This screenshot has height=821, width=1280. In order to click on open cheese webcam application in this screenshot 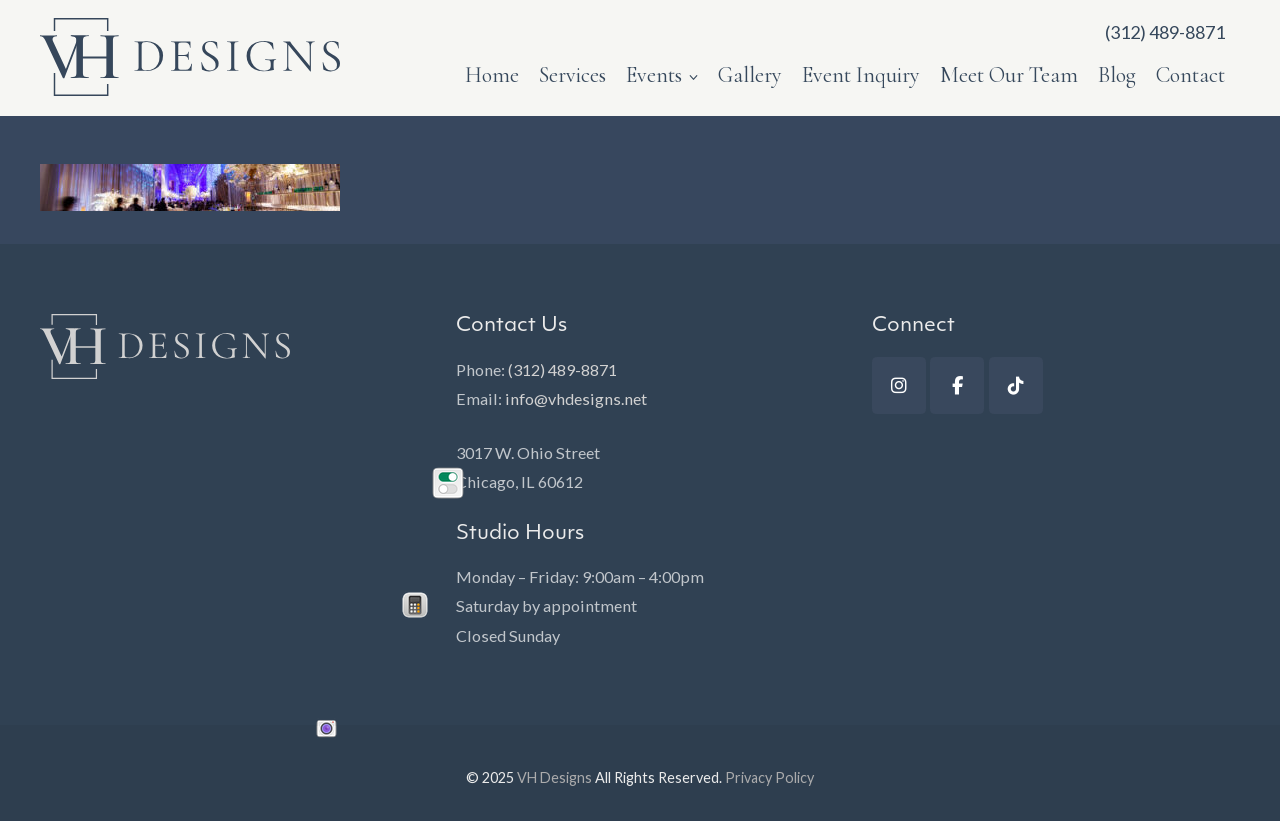, I will do `click(326, 728)`.